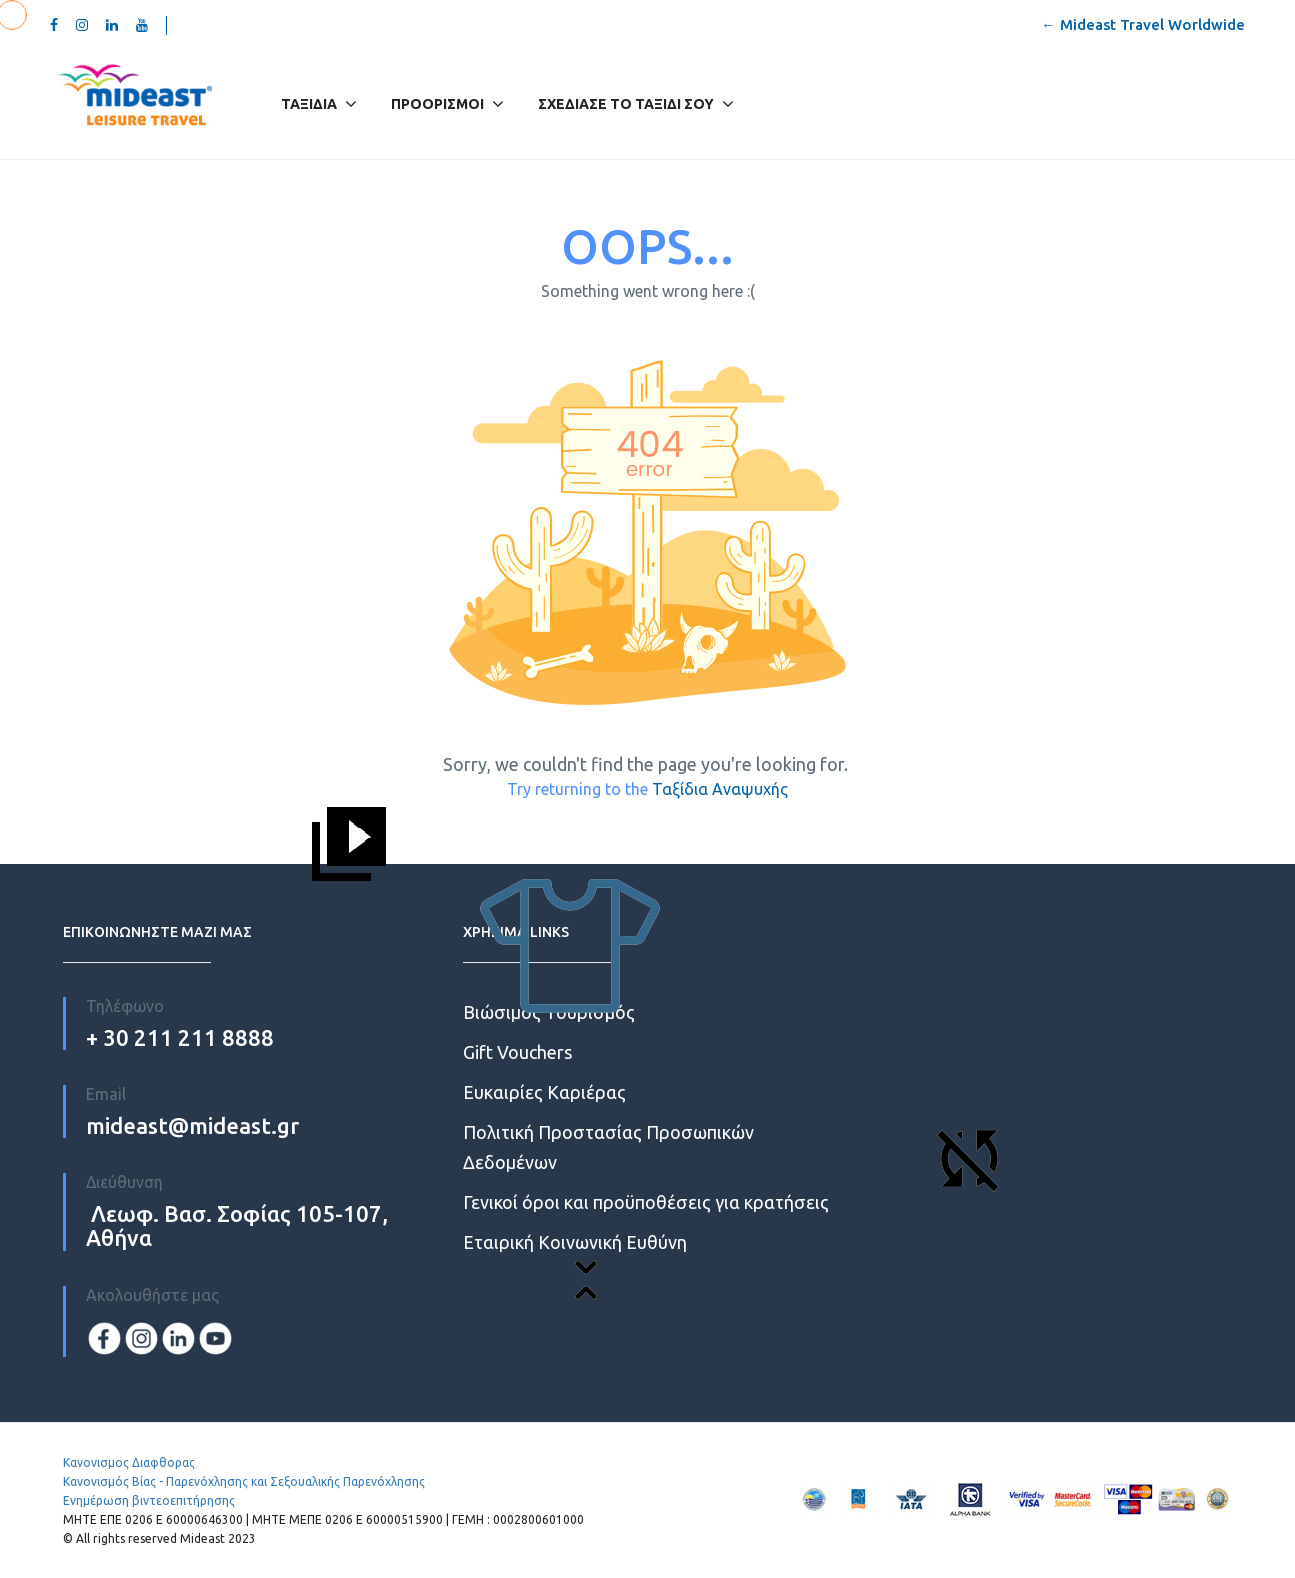 The image size is (1295, 1578). I want to click on collapse expanded content, so click(586, 1280).